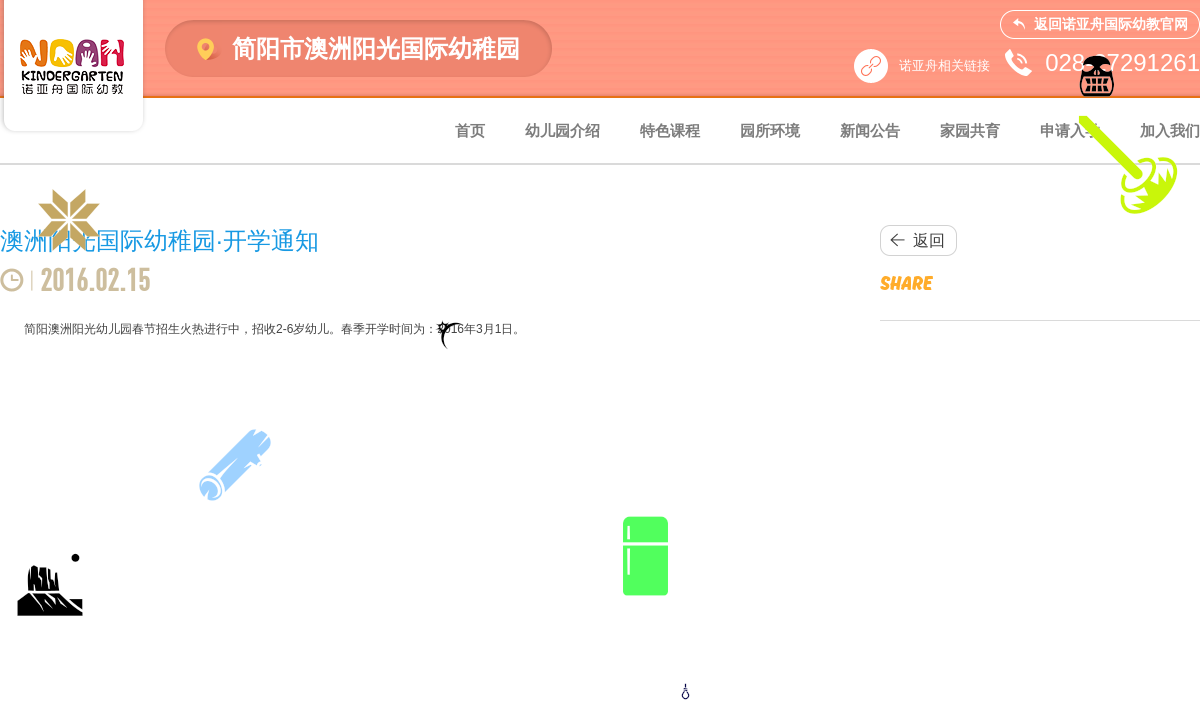 Image resolution: width=1200 pixels, height=720 pixels. I want to click on select a totem or tribal-themed game element, so click(1097, 76).